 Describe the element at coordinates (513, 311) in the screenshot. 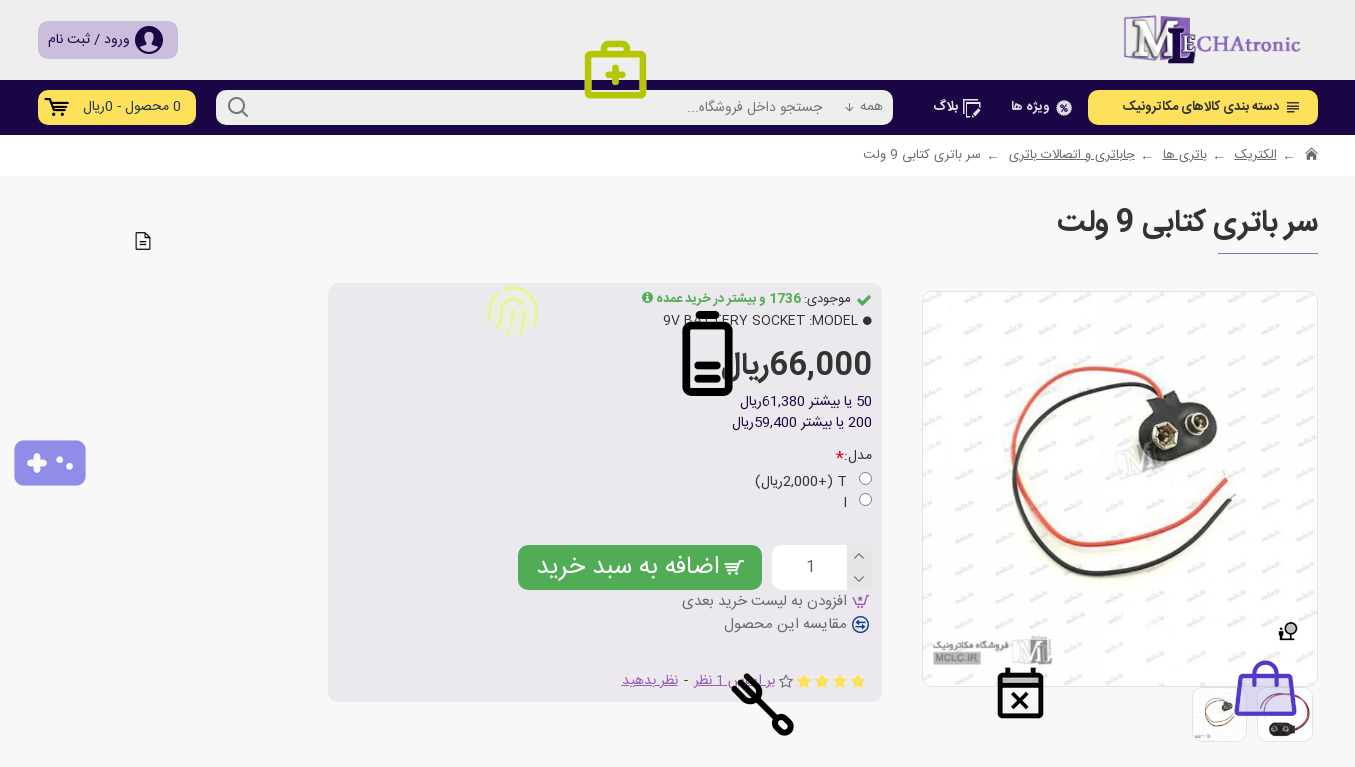

I see `authenticate with fingerprint` at that location.